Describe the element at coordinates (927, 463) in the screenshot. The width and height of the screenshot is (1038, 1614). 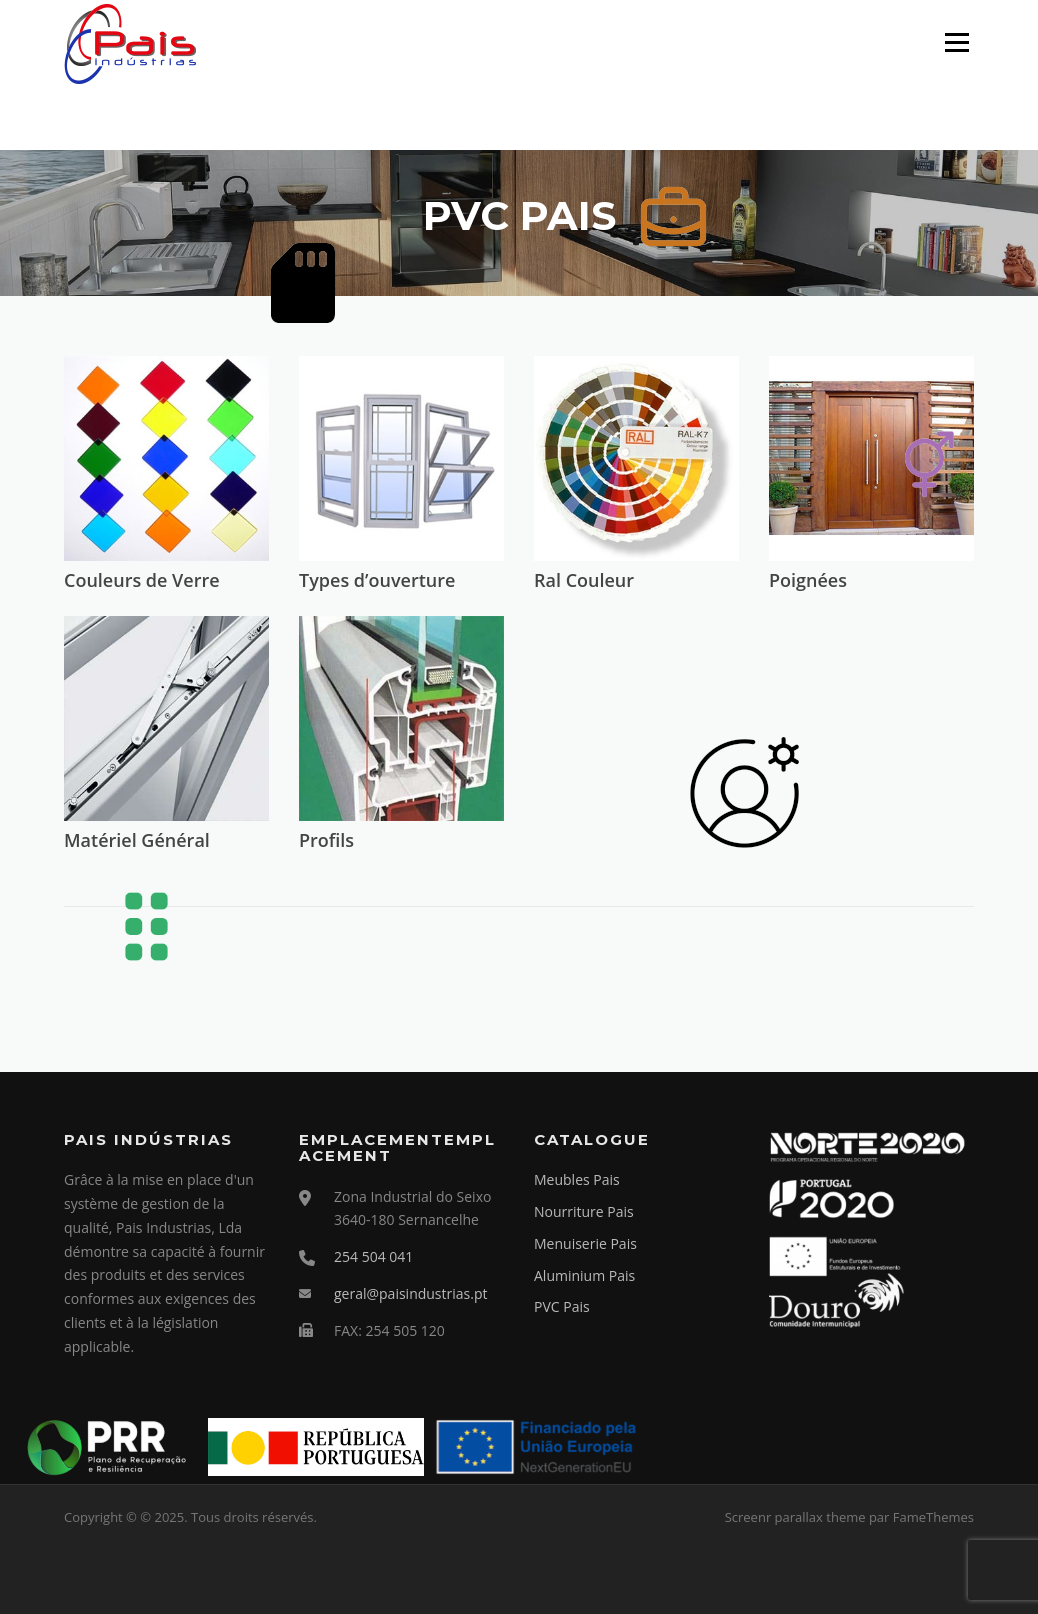
I see `indicates intersex gender identity` at that location.